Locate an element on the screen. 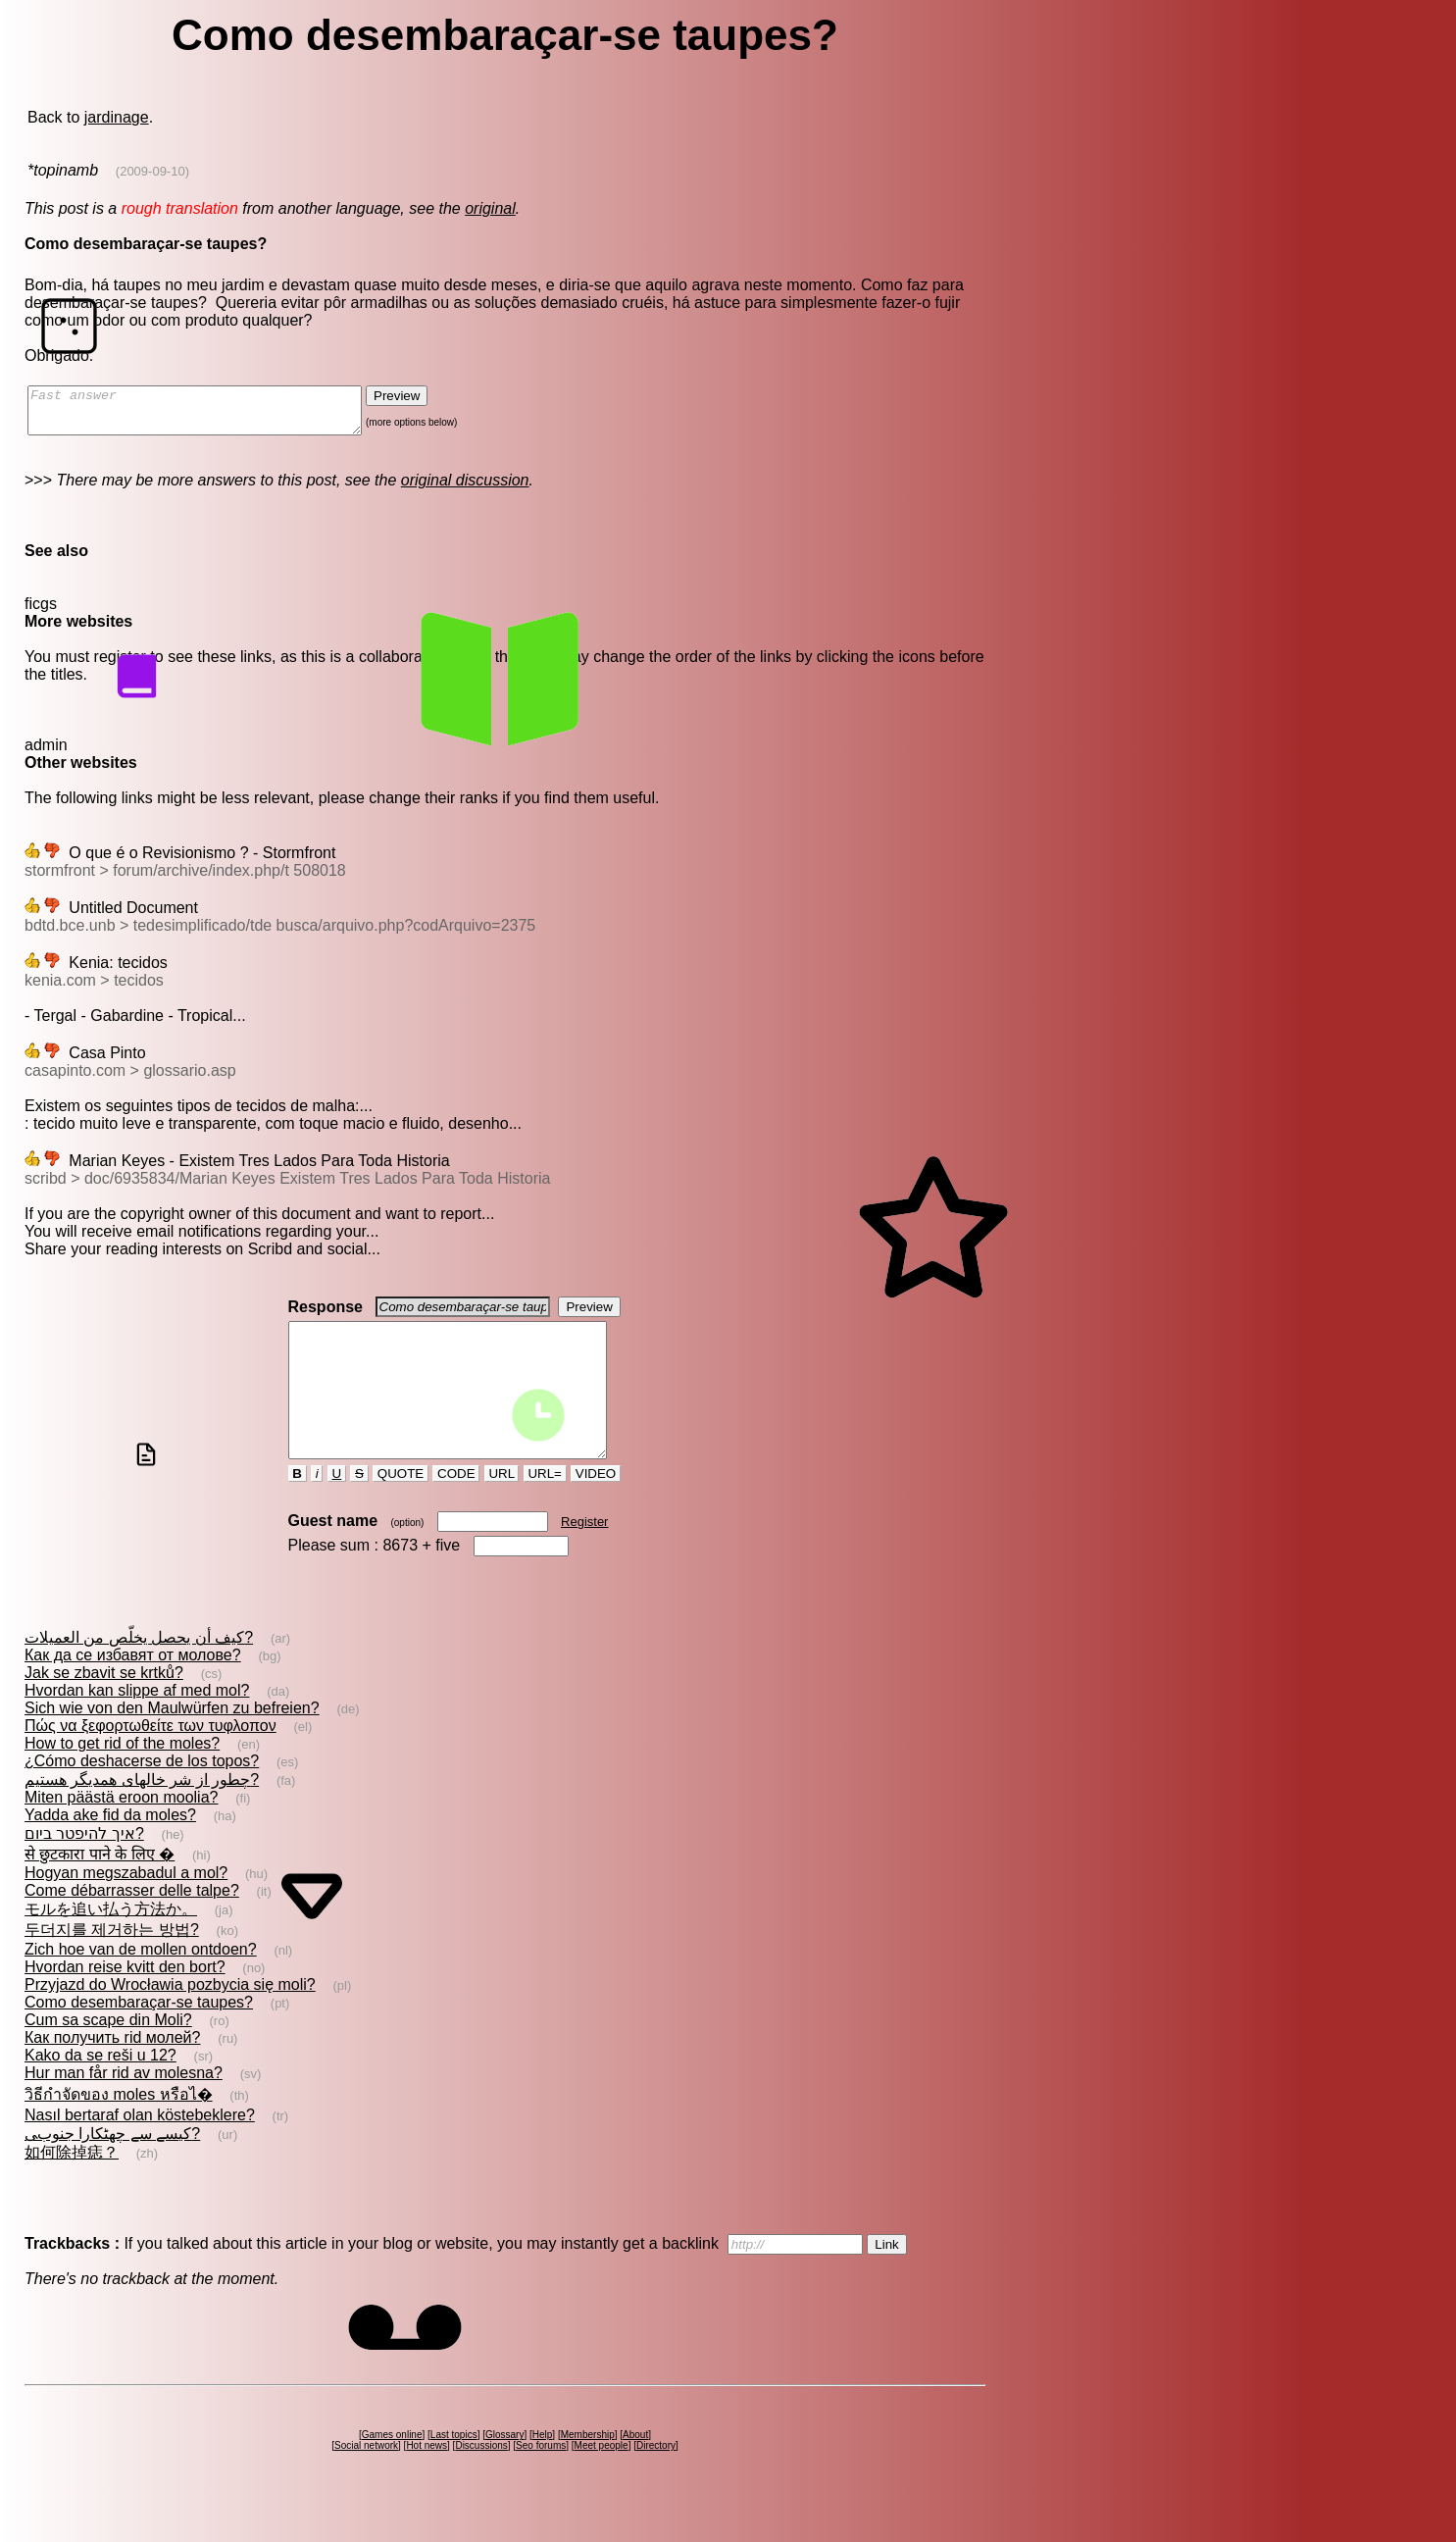 Image resolution: width=1456 pixels, height=2542 pixels. open your library or reading list is located at coordinates (136, 676).